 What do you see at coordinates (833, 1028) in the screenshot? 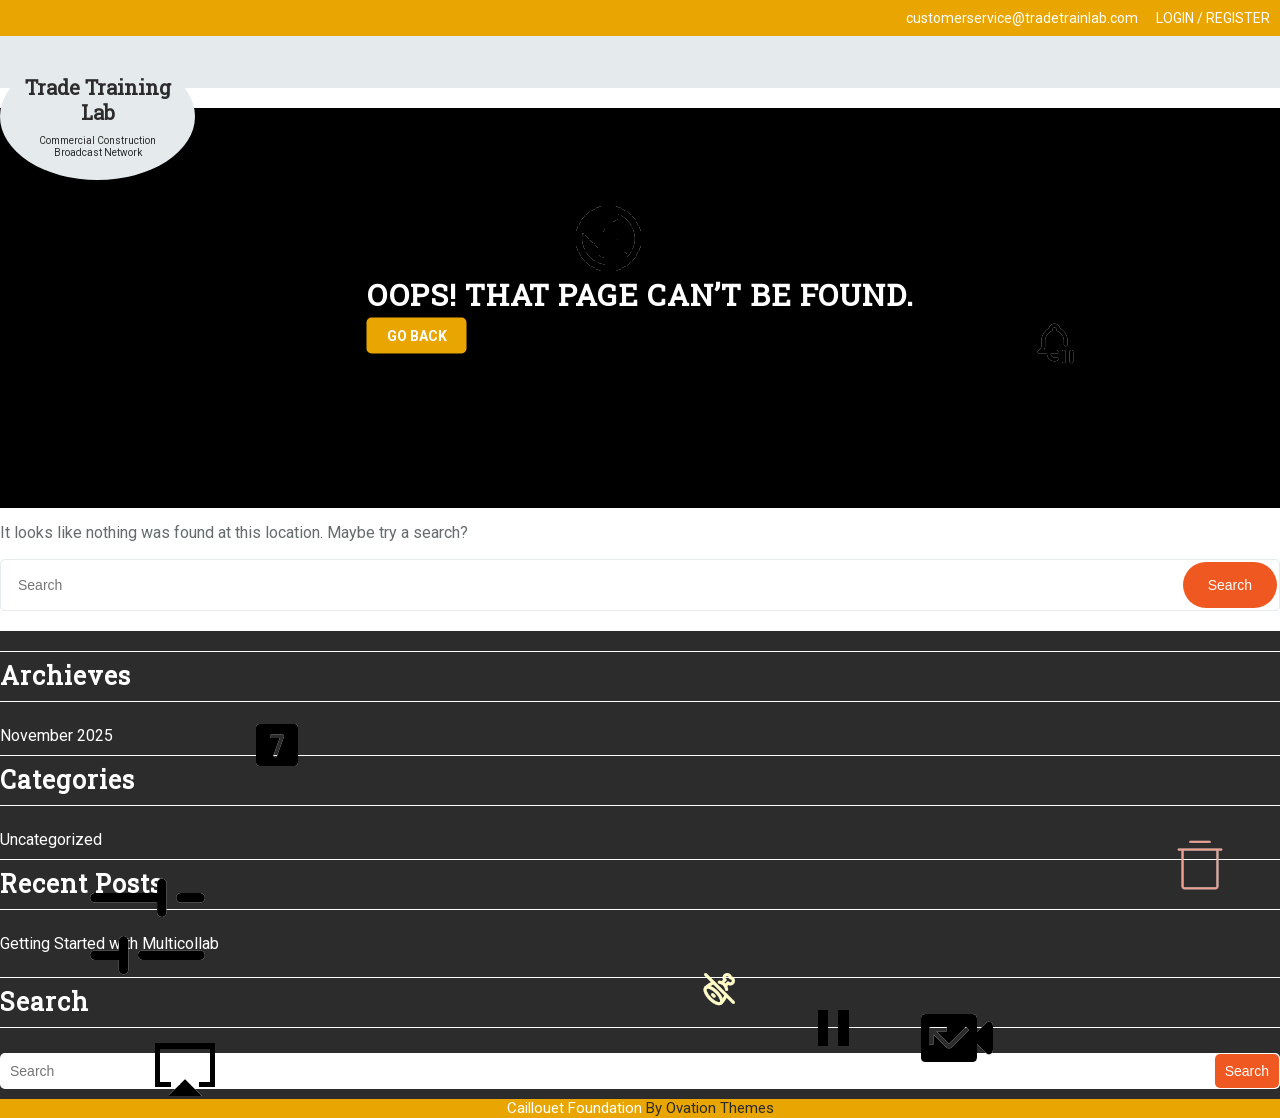
I see `pause media playback` at bounding box center [833, 1028].